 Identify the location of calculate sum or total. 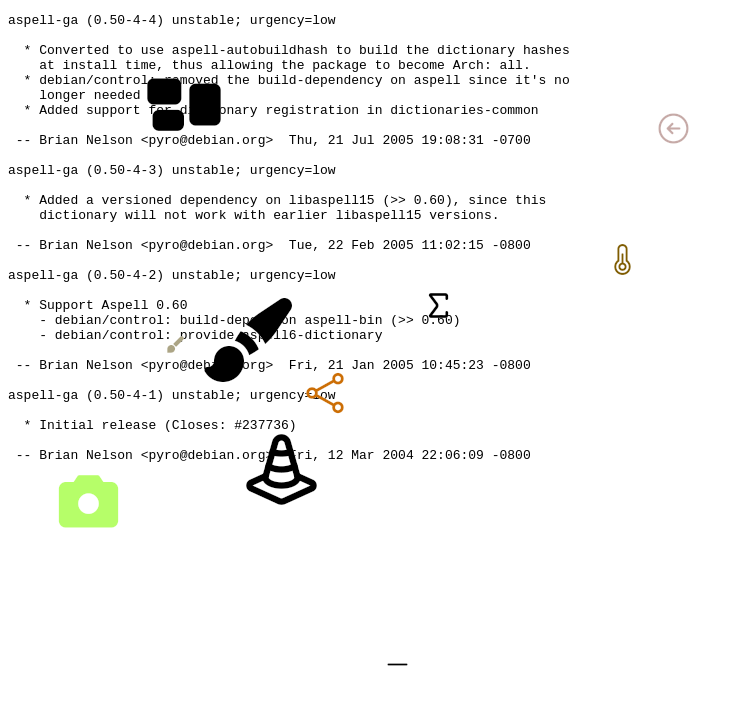
(438, 305).